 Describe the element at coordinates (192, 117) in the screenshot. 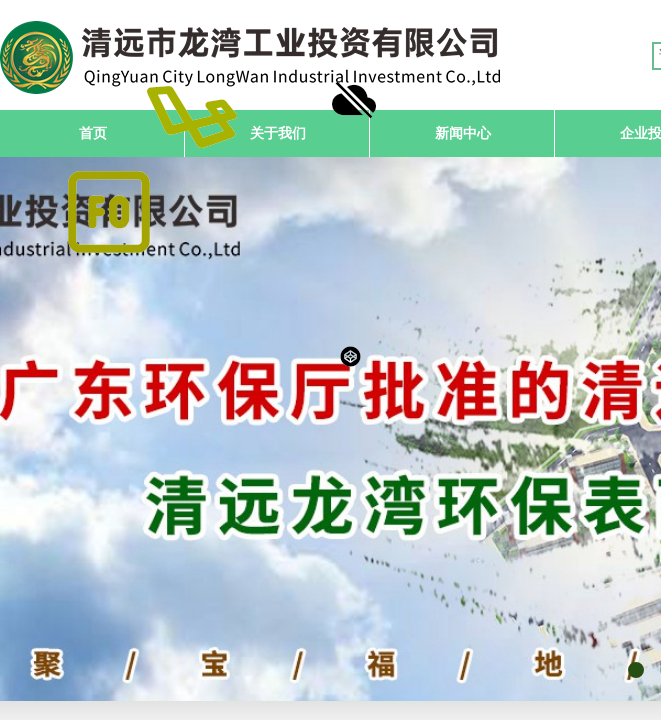

I see `Laravel framework branding or integration` at that location.